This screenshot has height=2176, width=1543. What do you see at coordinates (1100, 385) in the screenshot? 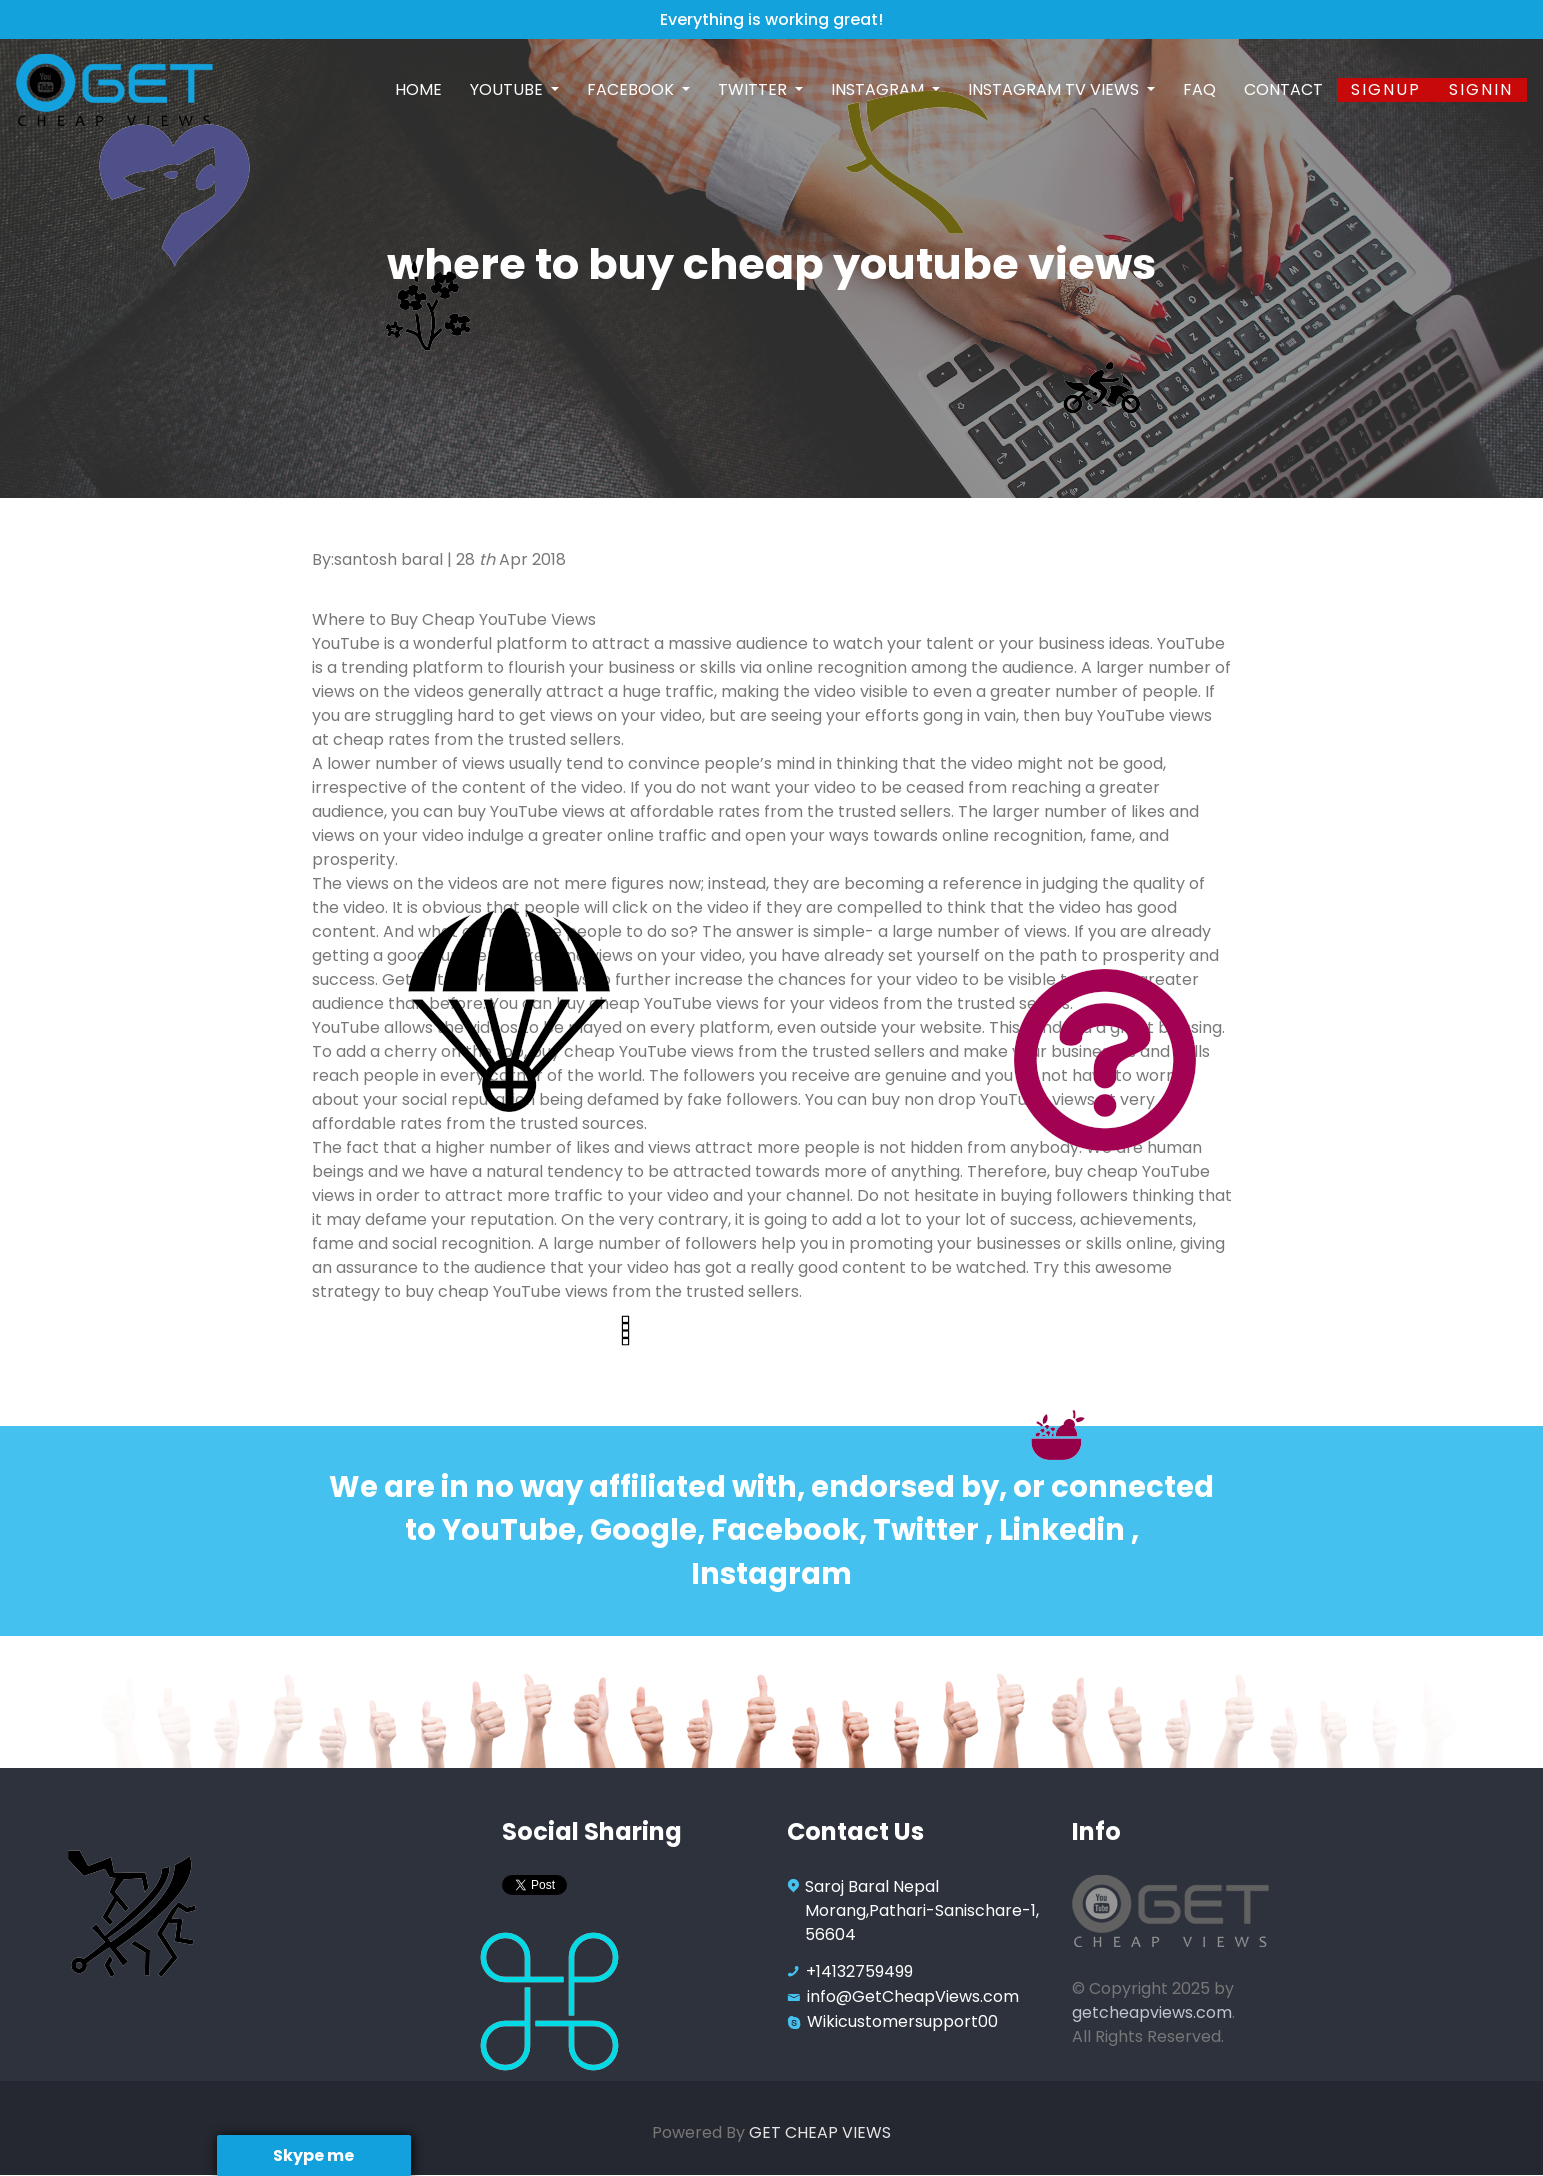
I see `select motorcycle or racing bike vehicle` at bounding box center [1100, 385].